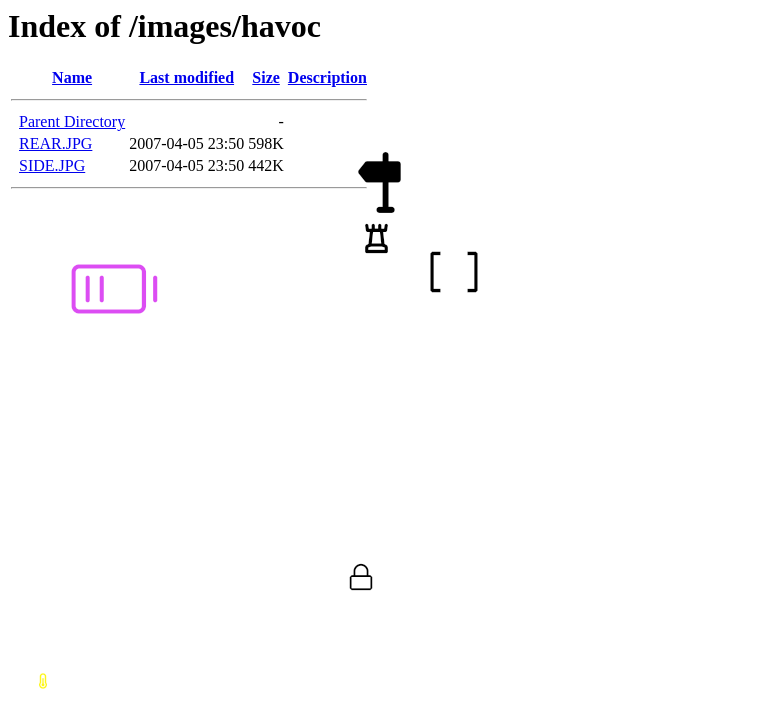  I want to click on play chess or access chess game, so click(376, 238).